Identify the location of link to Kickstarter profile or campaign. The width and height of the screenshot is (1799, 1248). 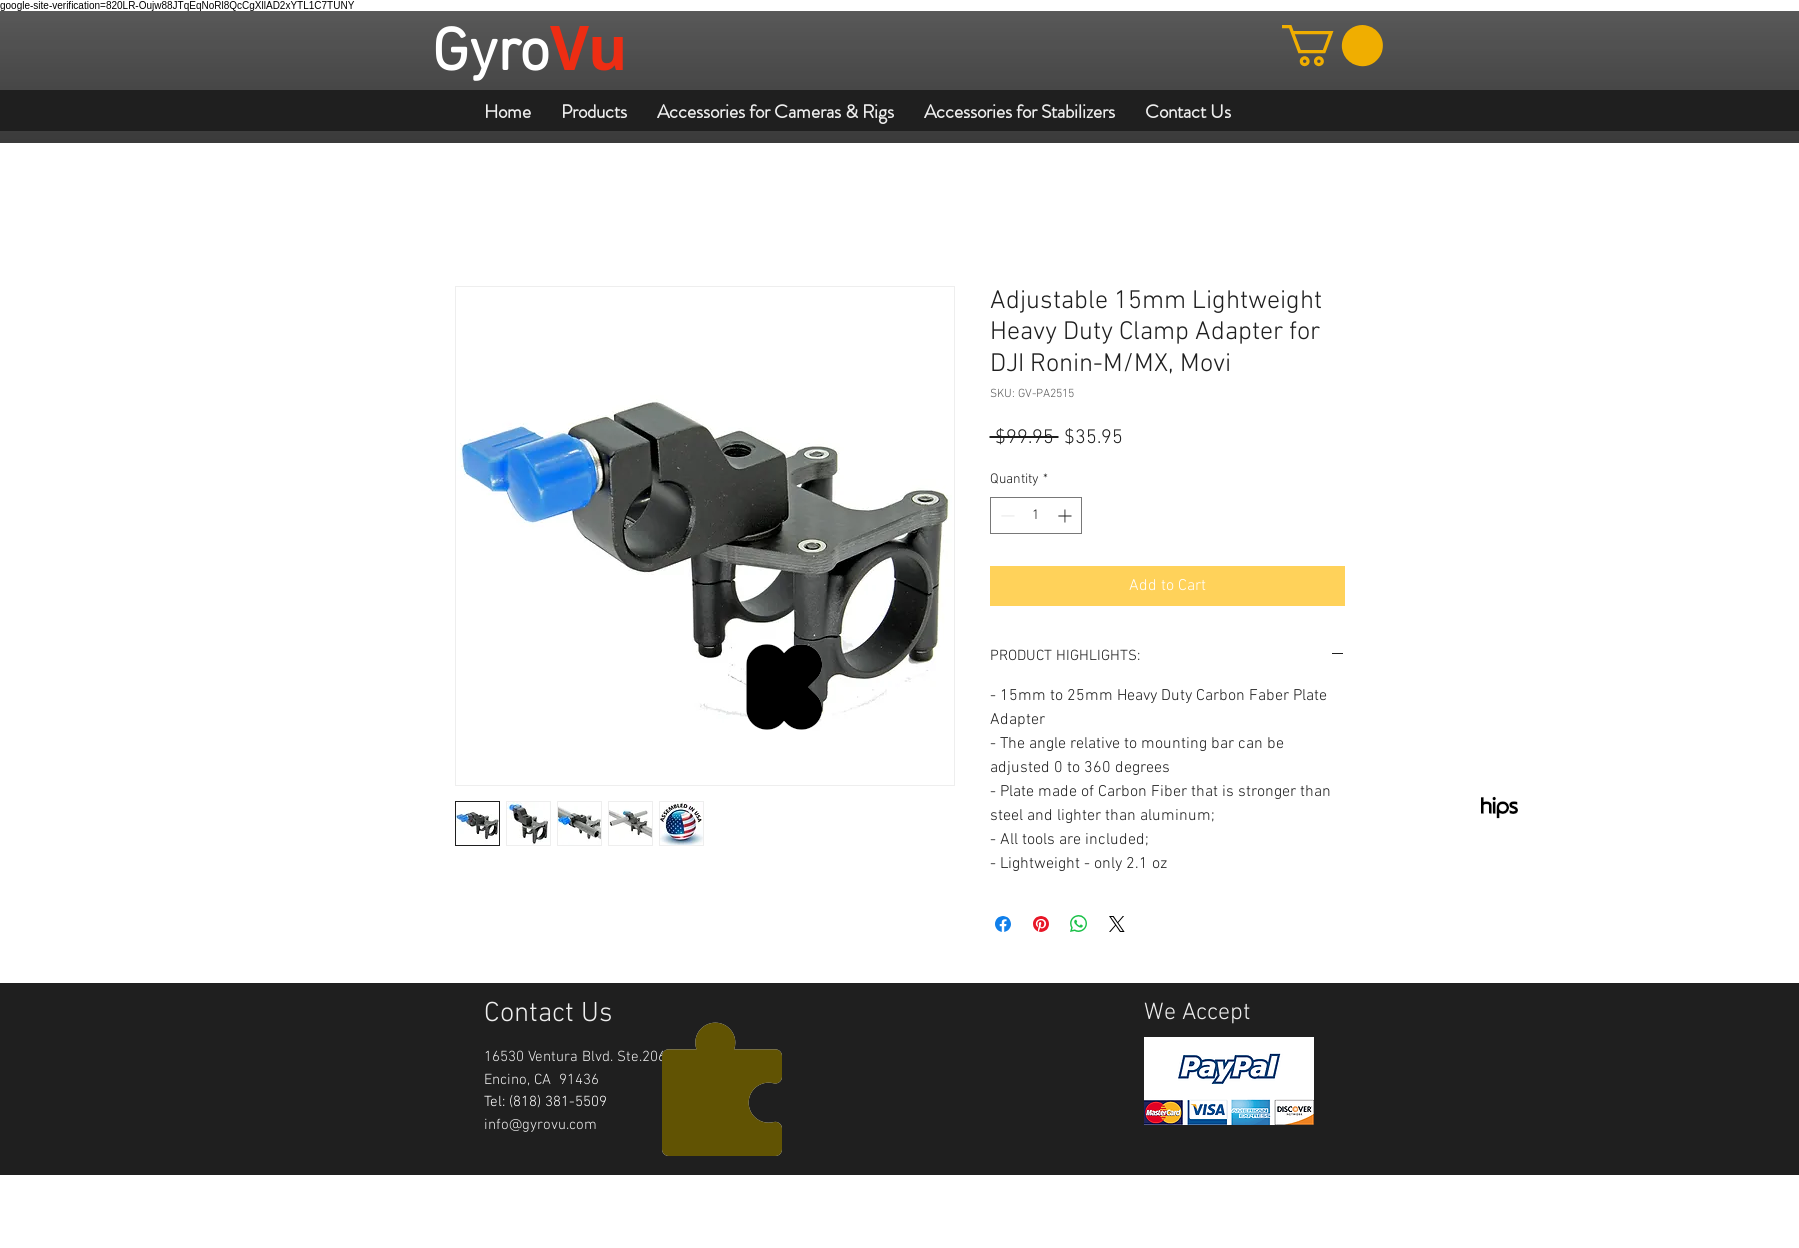
(783, 687).